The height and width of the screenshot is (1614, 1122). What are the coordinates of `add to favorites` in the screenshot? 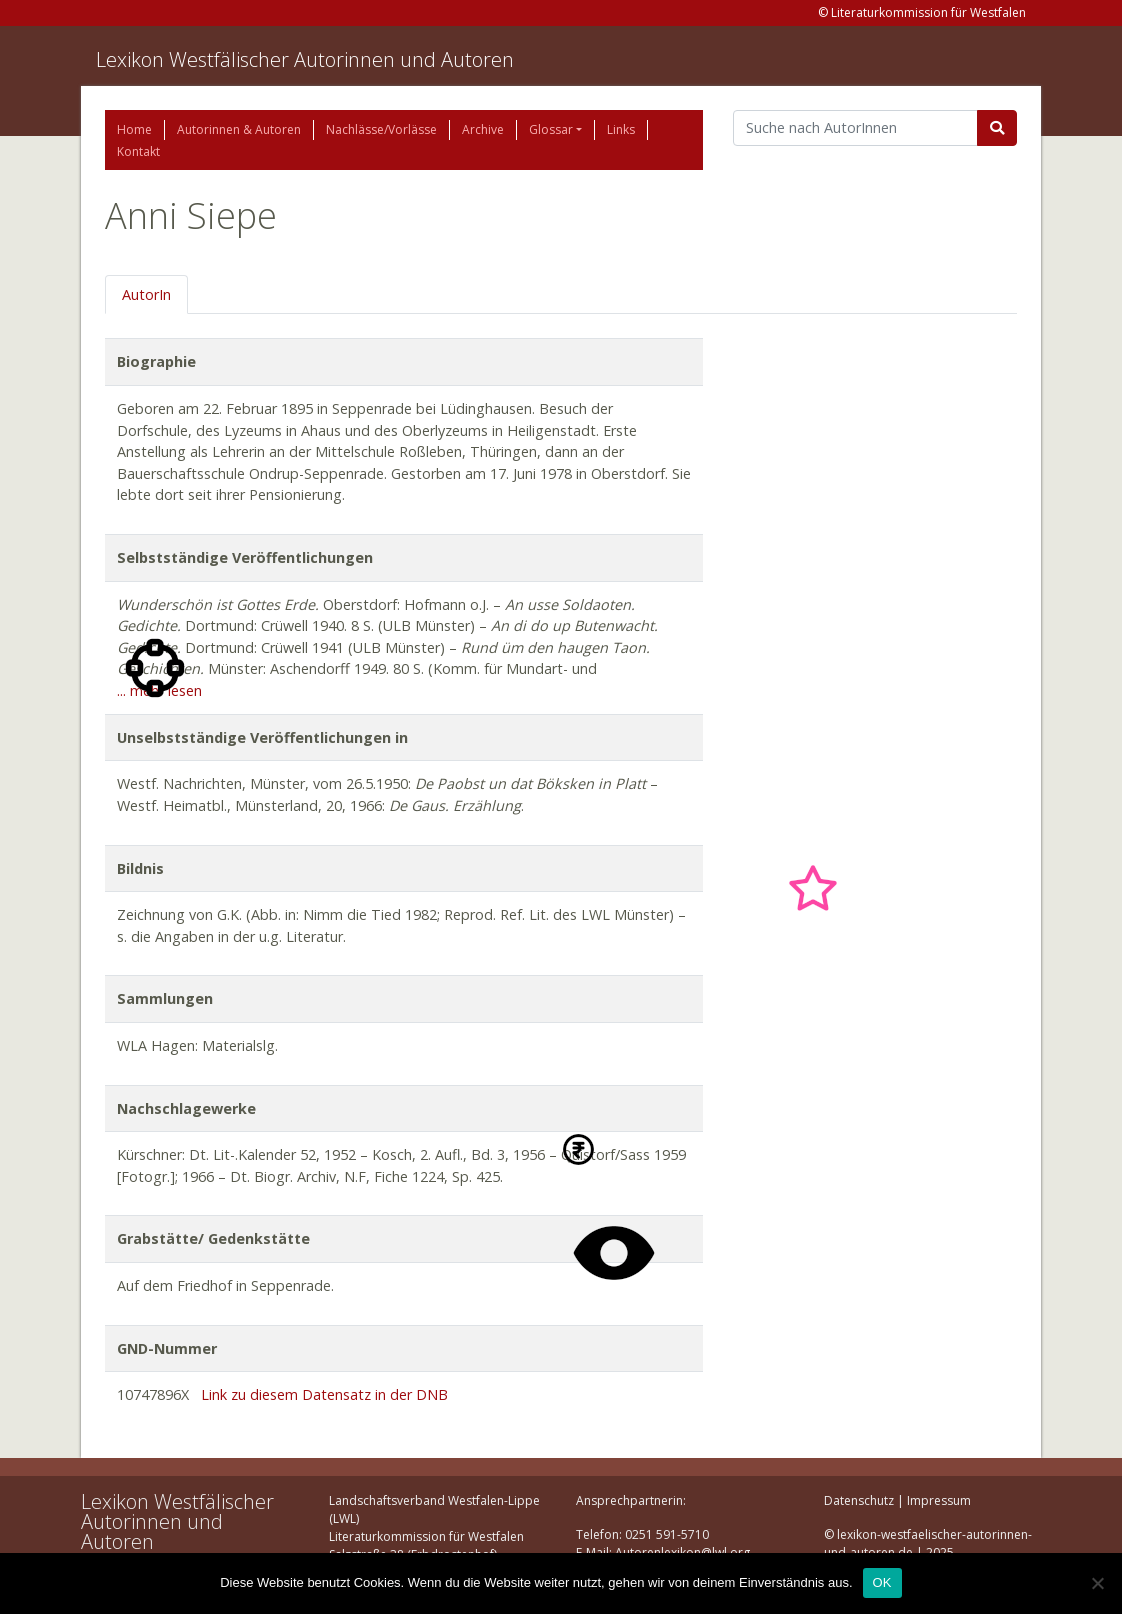 It's located at (813, 889).